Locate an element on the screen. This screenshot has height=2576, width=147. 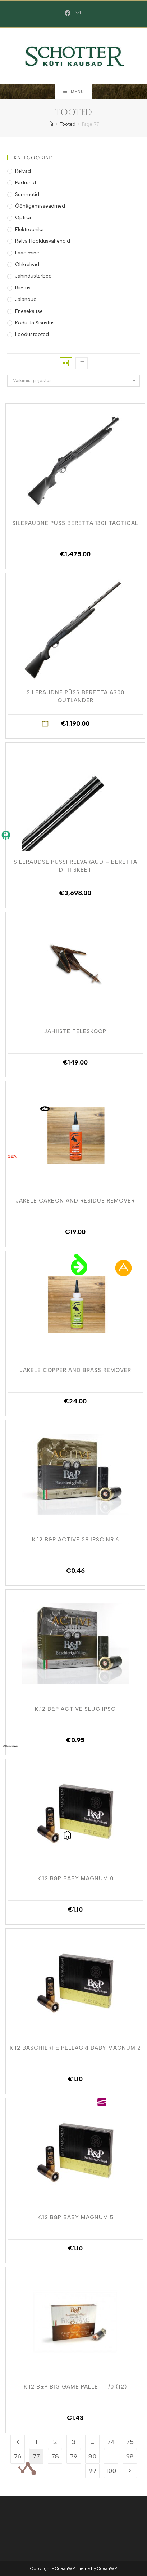
open the Runkeeper fitness tracking app is located at coordinates (10, 1746).